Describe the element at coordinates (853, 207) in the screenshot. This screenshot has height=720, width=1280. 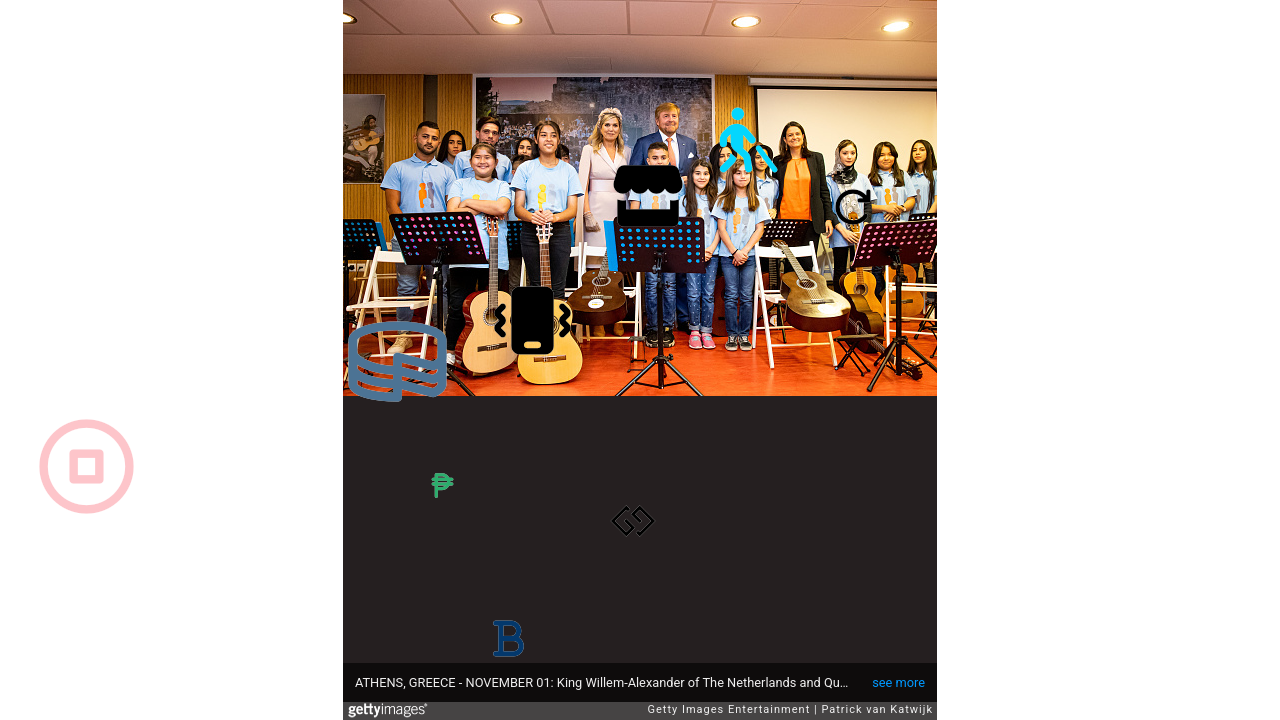
I see `redo the last undone action` at that location.